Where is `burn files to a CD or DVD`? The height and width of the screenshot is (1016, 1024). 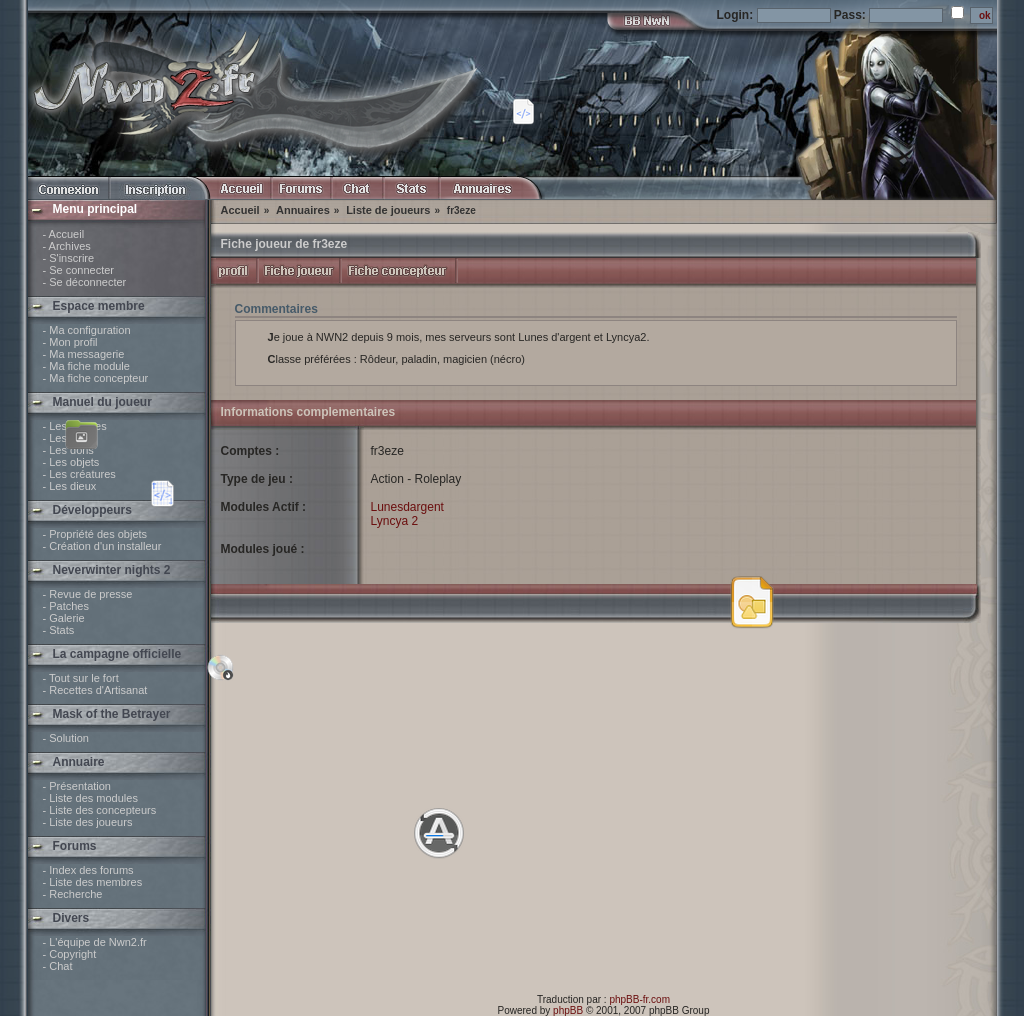
burn files to a CD or DVD is located at coordinates (220, 667).